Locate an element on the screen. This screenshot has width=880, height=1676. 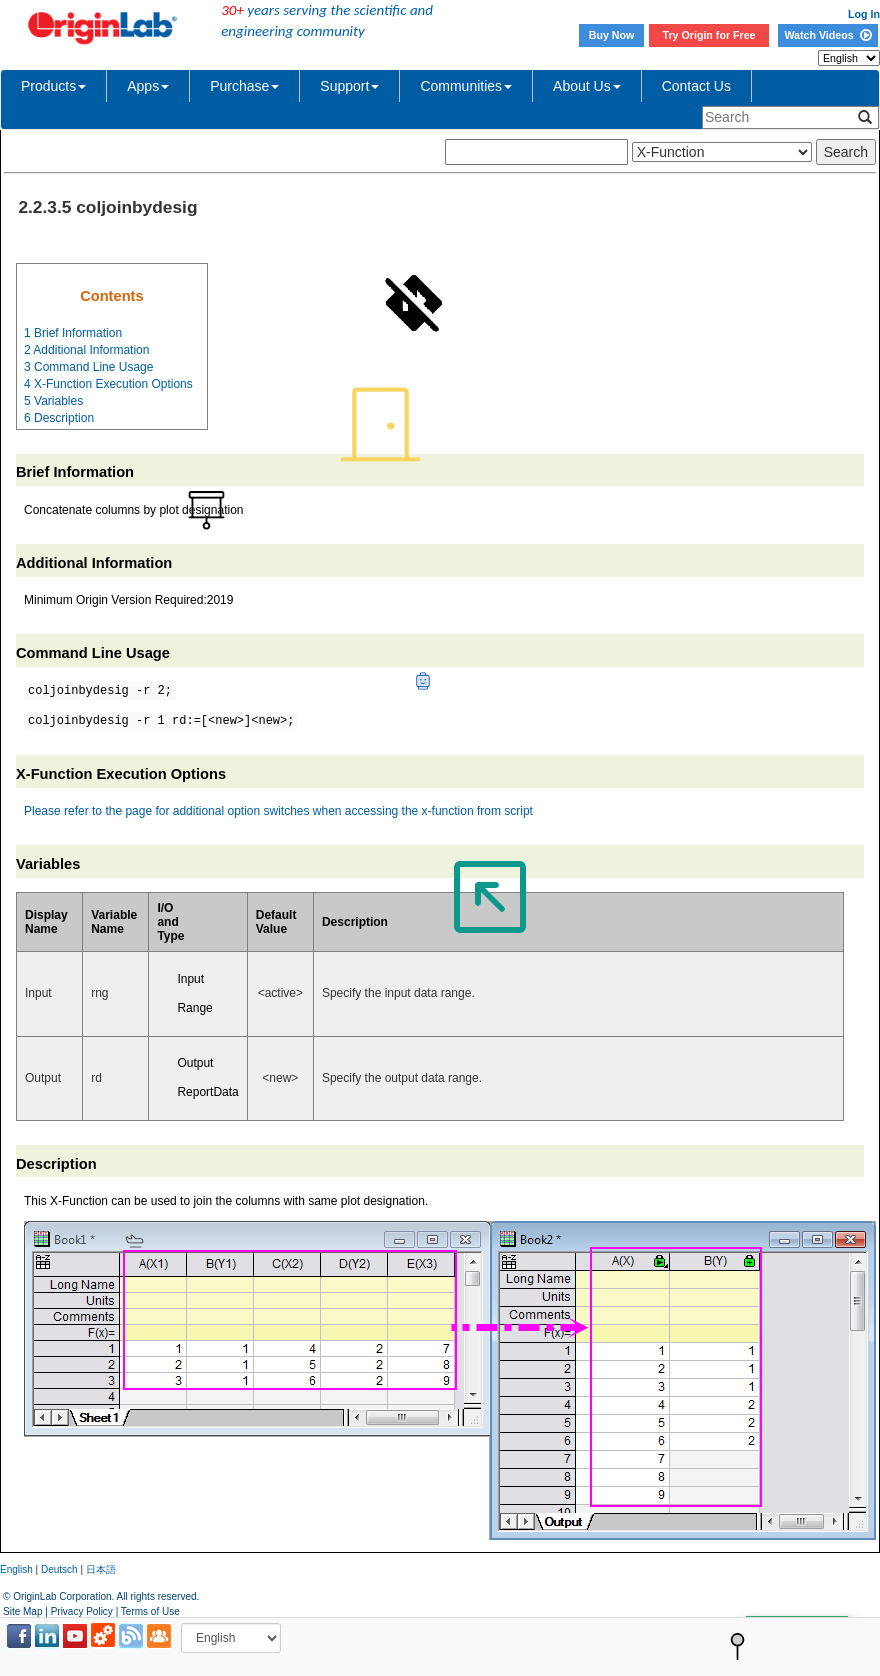
navigate to previous screen or parent folder is located at coordinates (490, 897).